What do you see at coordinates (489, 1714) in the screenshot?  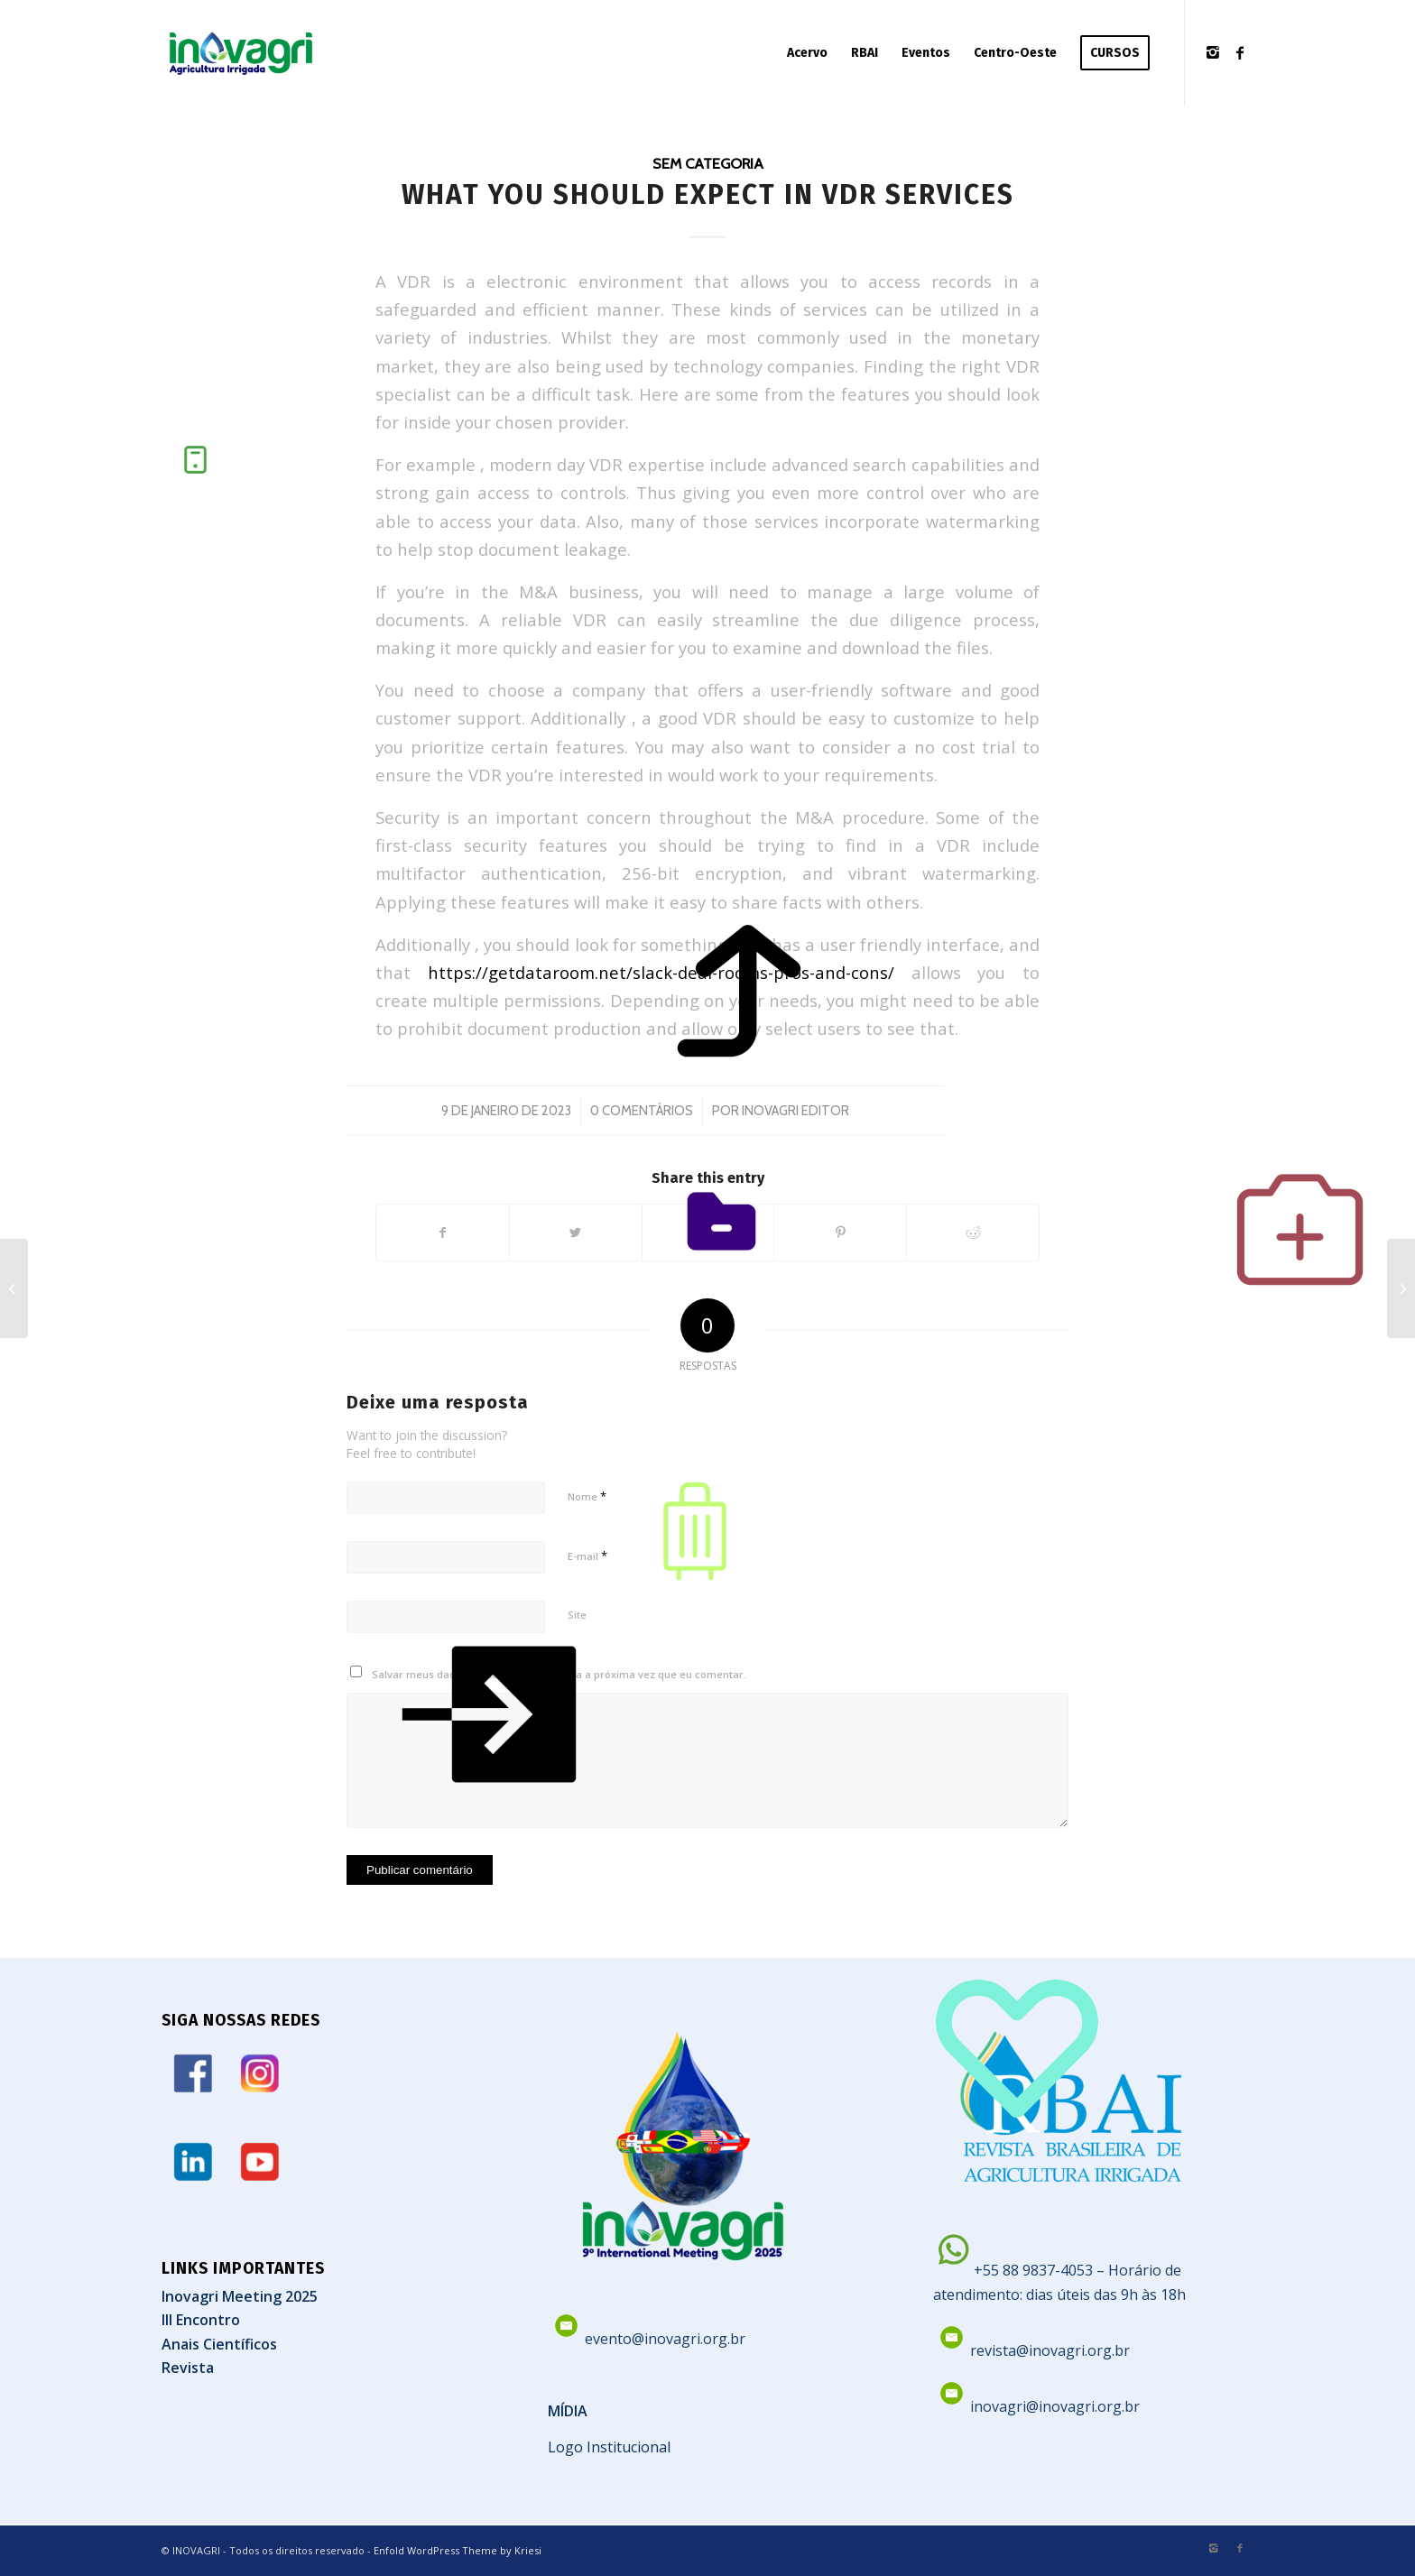 I see `log in or sign in to your account` at bounding box center [489, 1714].